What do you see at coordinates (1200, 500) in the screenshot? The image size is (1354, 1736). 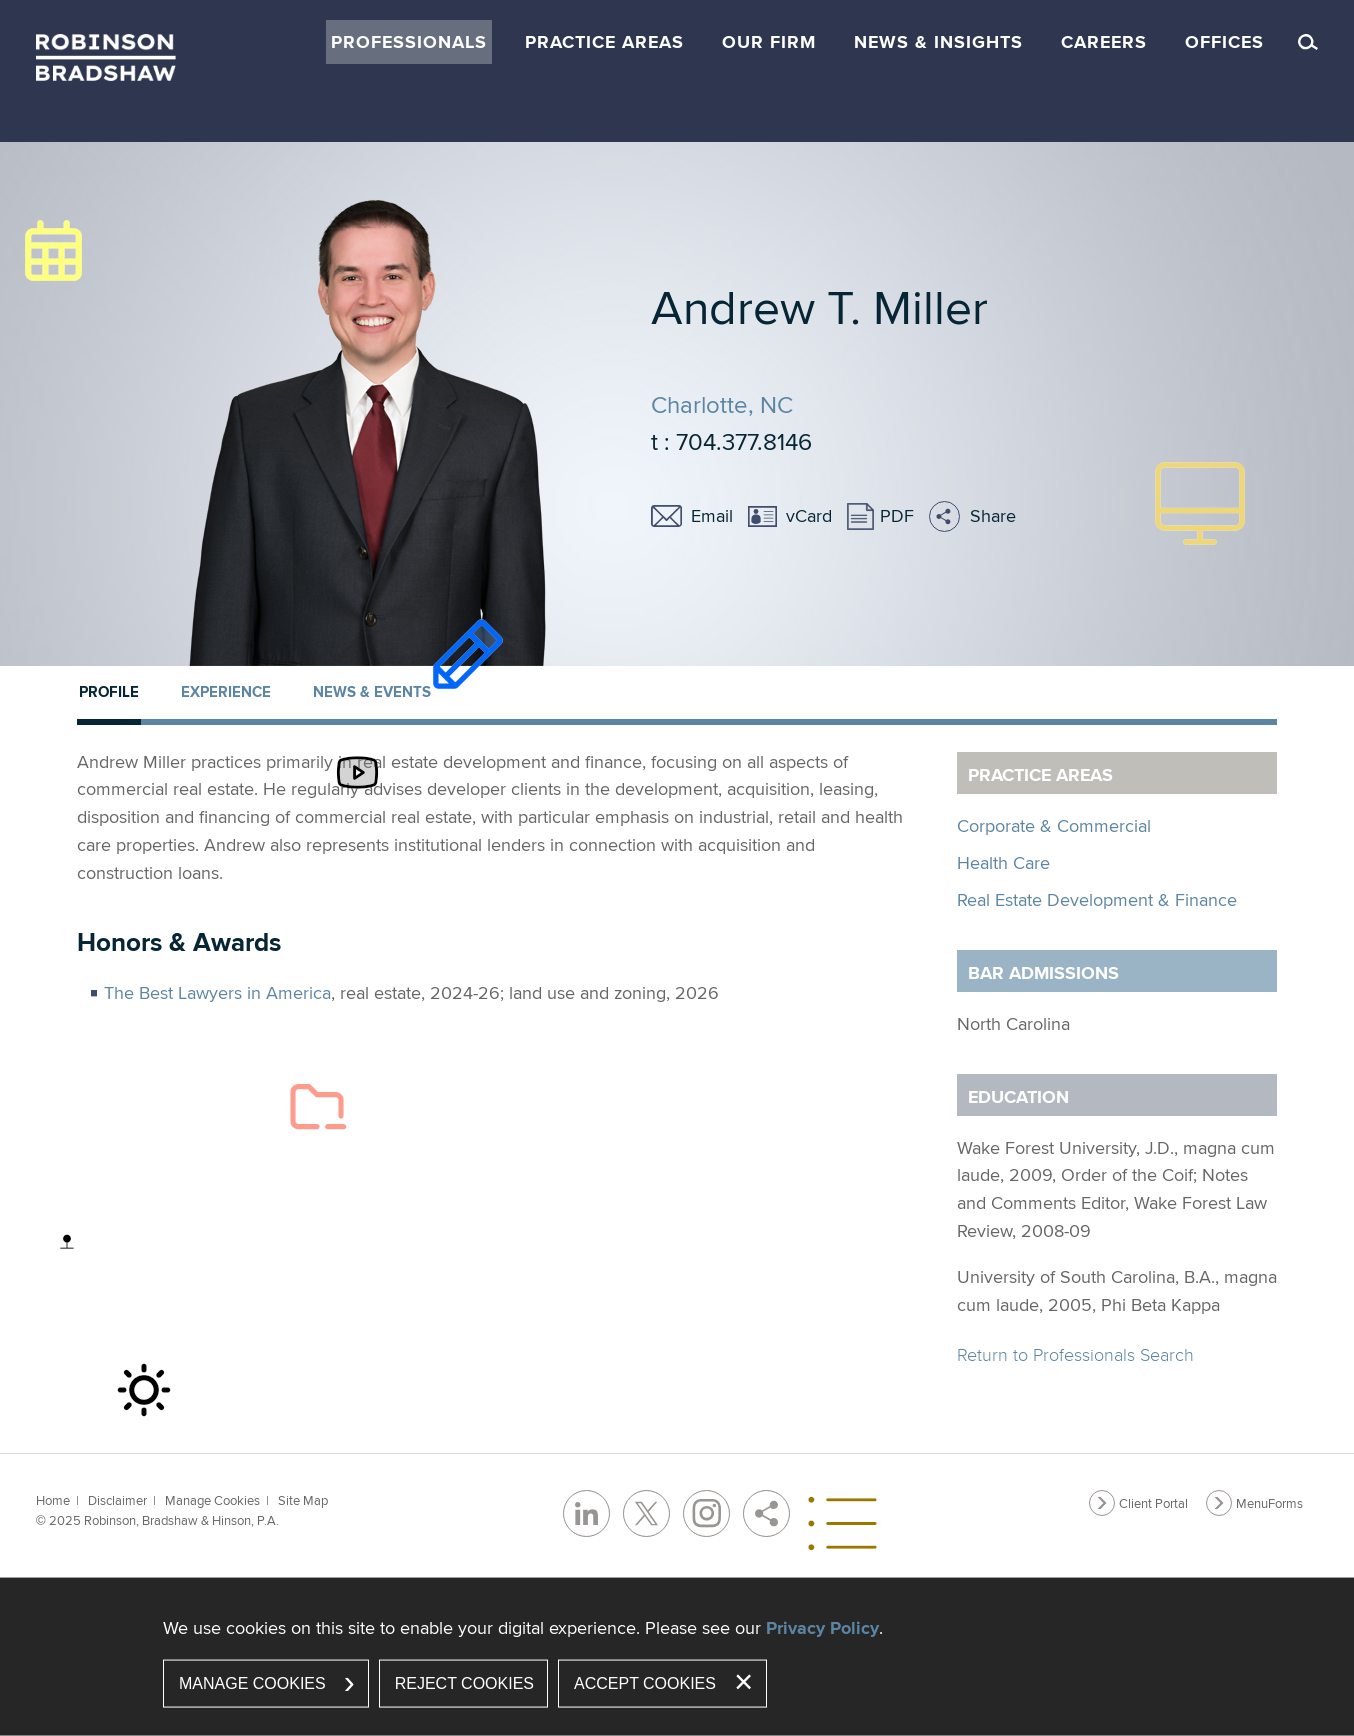 I see `switch to desktop view` at bounding box center [1200, 500].